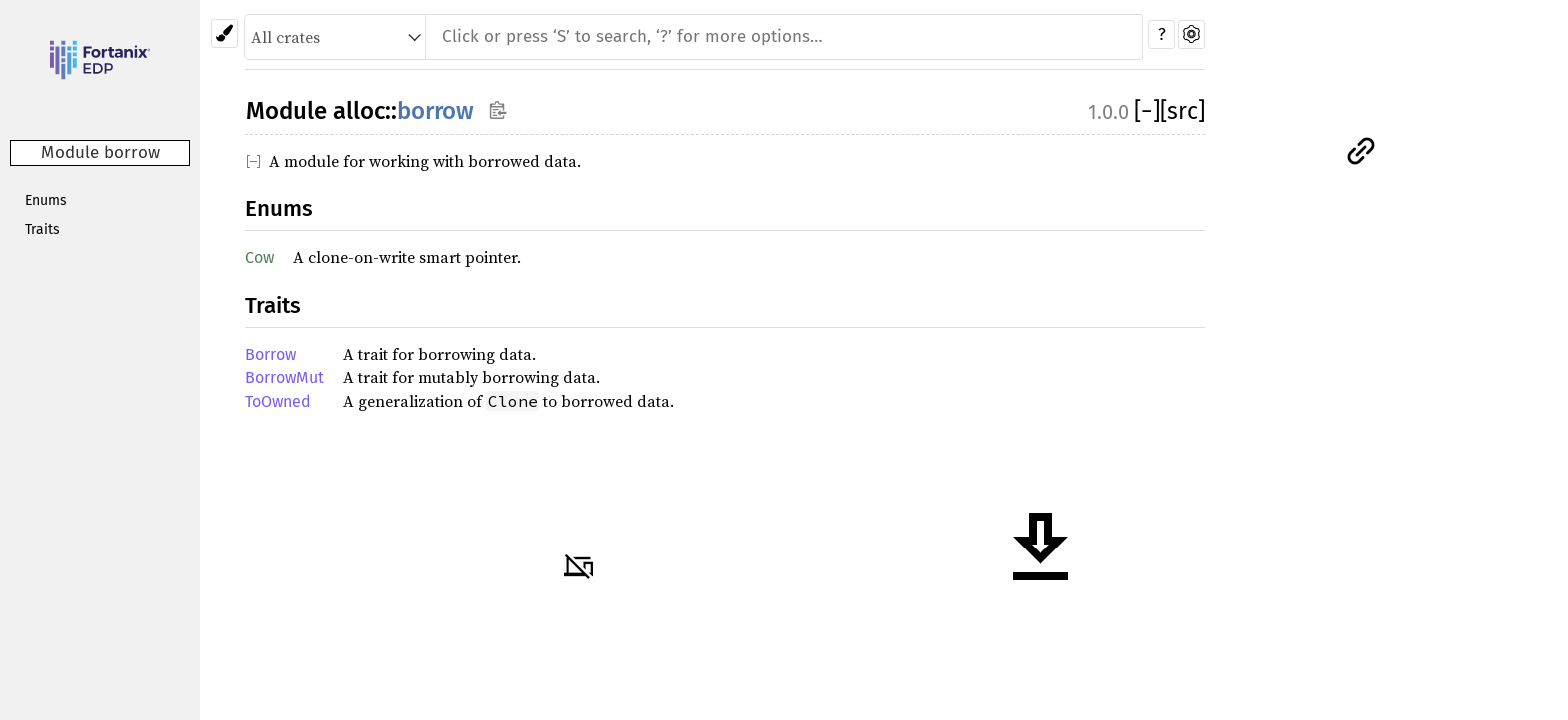 This screenshot has width=1568, height=720. Describe the element at coordinates (578, 566) in the screenshot. I see `device linking is disabled` at that location.